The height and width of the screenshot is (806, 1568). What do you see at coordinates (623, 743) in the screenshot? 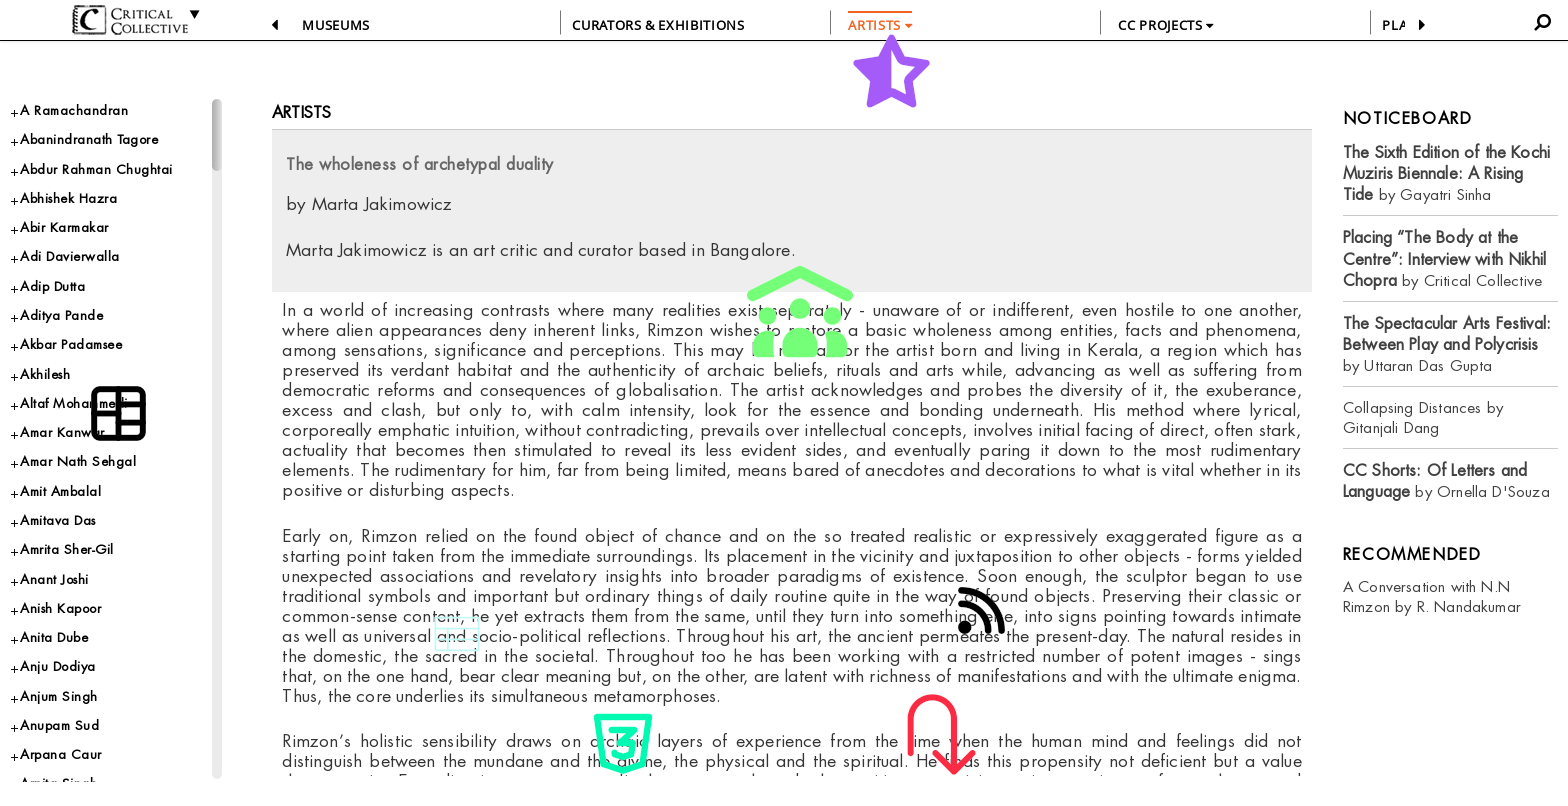
I see `indicates CSS3 styling or stylesheet functionality` at bounding box center [623, 743].